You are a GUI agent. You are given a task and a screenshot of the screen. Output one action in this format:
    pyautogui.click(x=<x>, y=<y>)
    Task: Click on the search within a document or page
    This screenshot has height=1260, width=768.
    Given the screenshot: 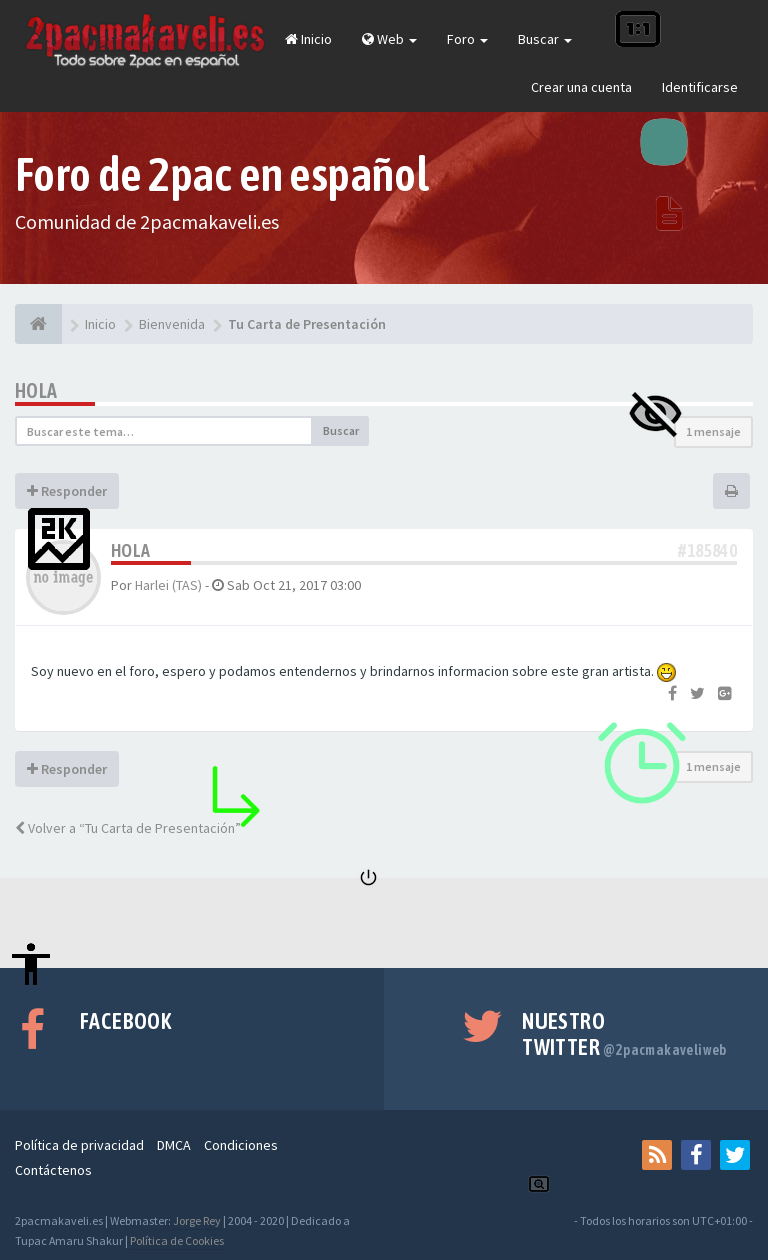 What is the action you would take?
    pyautogui.click(x=539, y=1184)
    